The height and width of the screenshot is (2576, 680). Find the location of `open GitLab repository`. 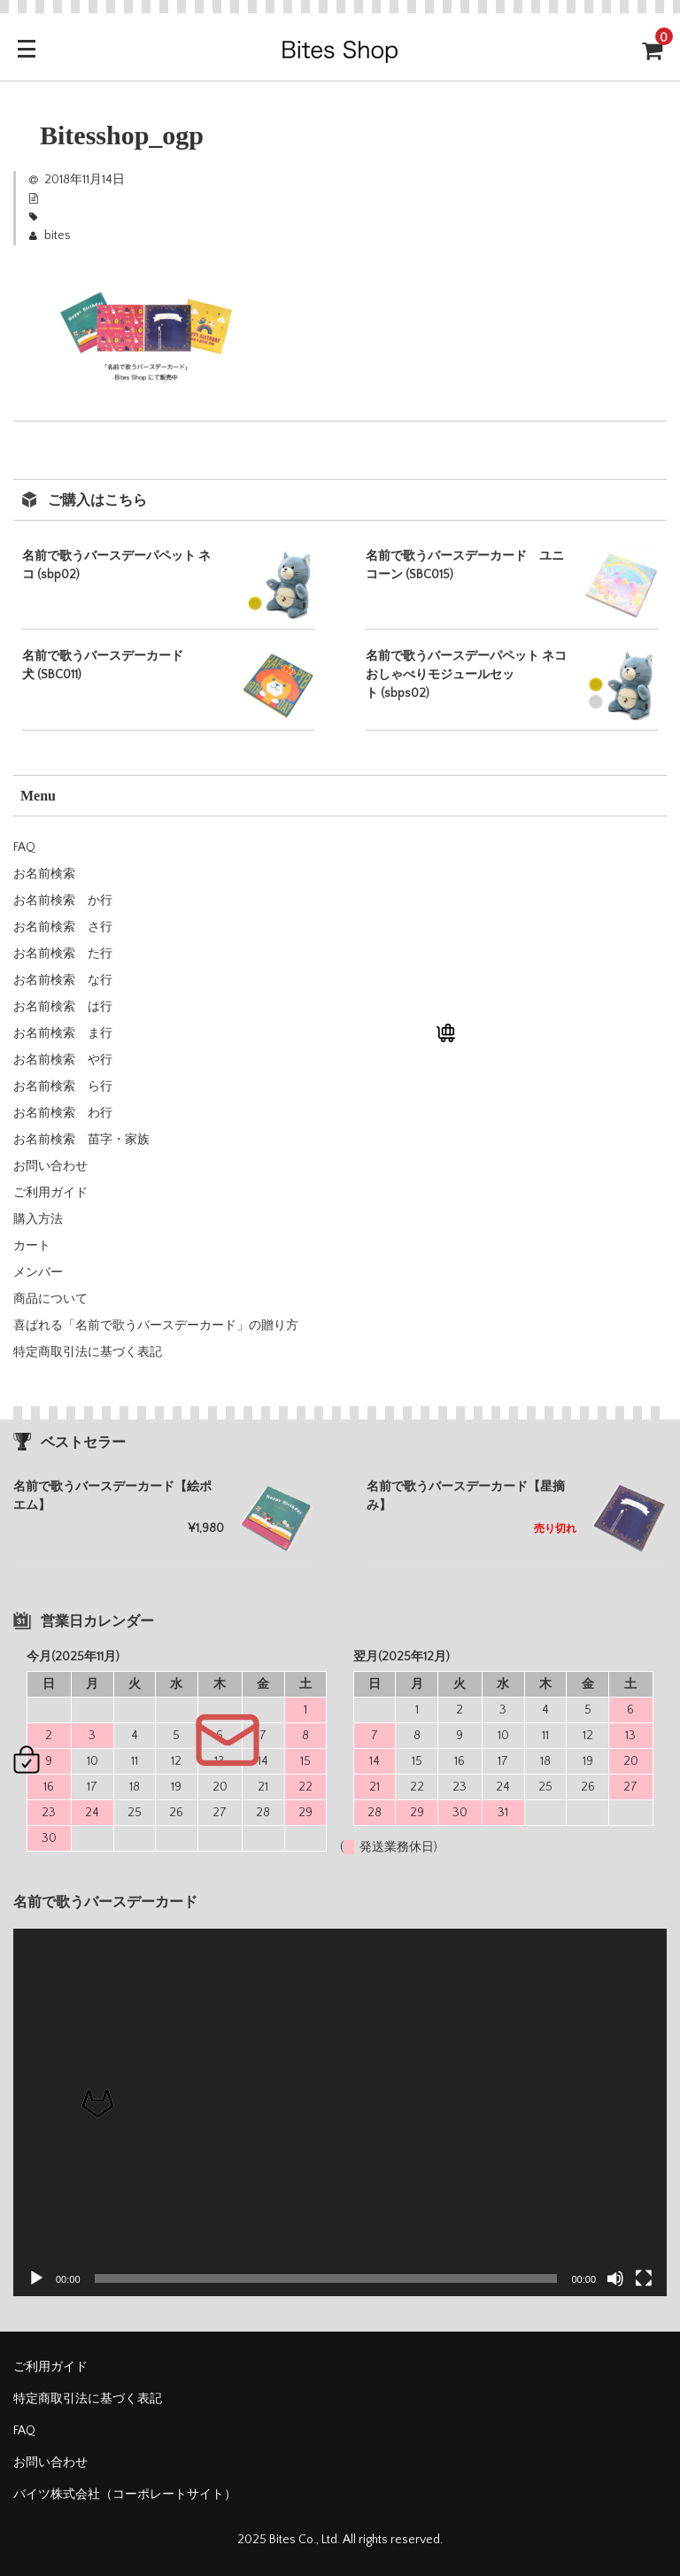

open GitLab repository is located at coordinates (97, 2103).